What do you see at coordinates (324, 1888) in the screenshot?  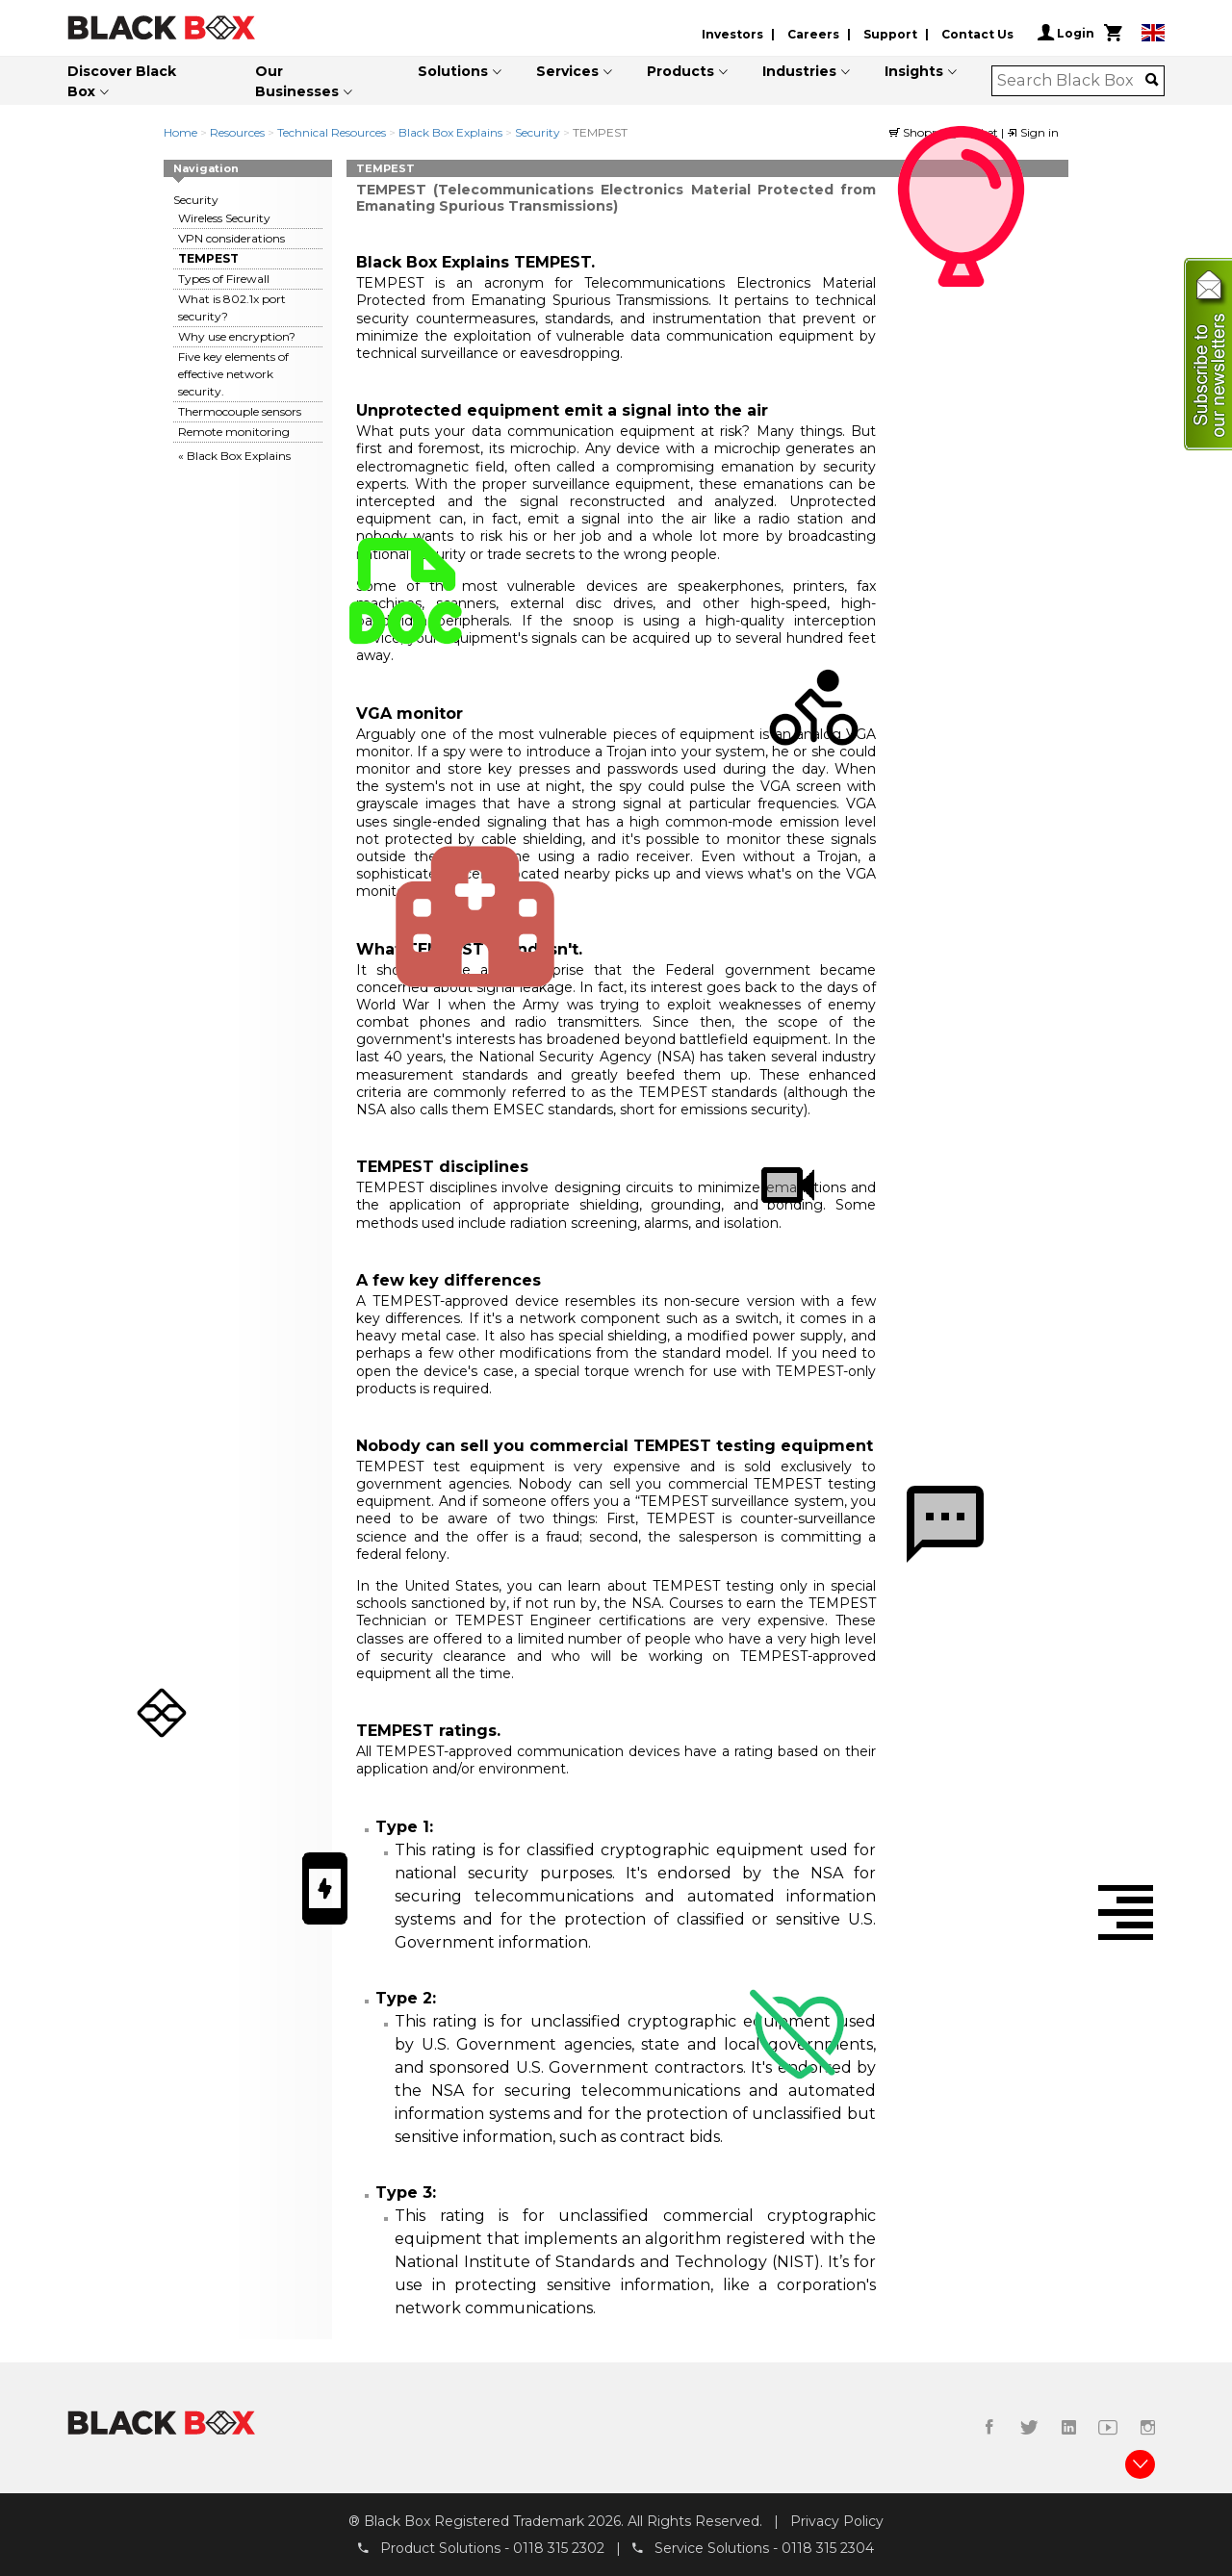 I see `find nearby charging stations` at bounding box center [324, 1888].